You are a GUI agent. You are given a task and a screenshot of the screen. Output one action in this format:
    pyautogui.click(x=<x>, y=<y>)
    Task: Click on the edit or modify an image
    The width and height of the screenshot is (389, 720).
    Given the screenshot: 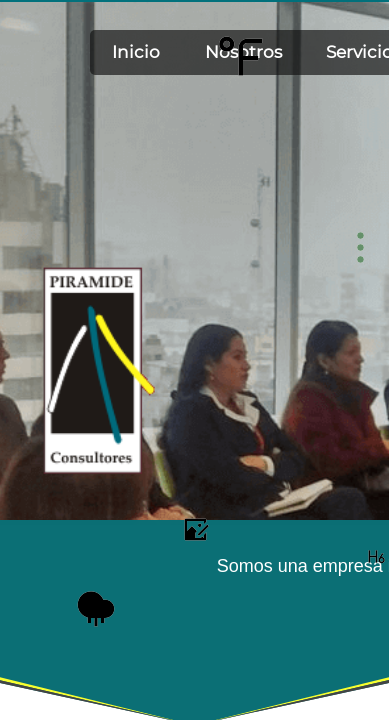 What is the action you would take?
    pyautogui.click(x=195, y=529)
    